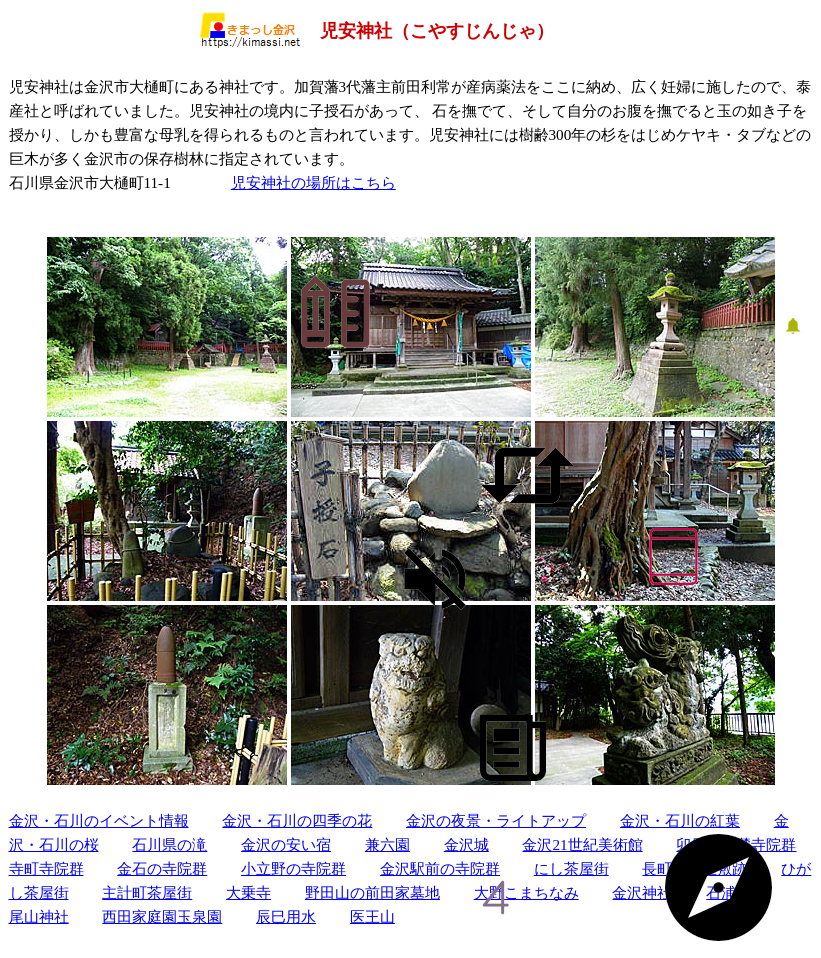 Image resolution: width=821 pixels, height=958 pixels. I want to click on access design or editing tools, so click(335, 313).